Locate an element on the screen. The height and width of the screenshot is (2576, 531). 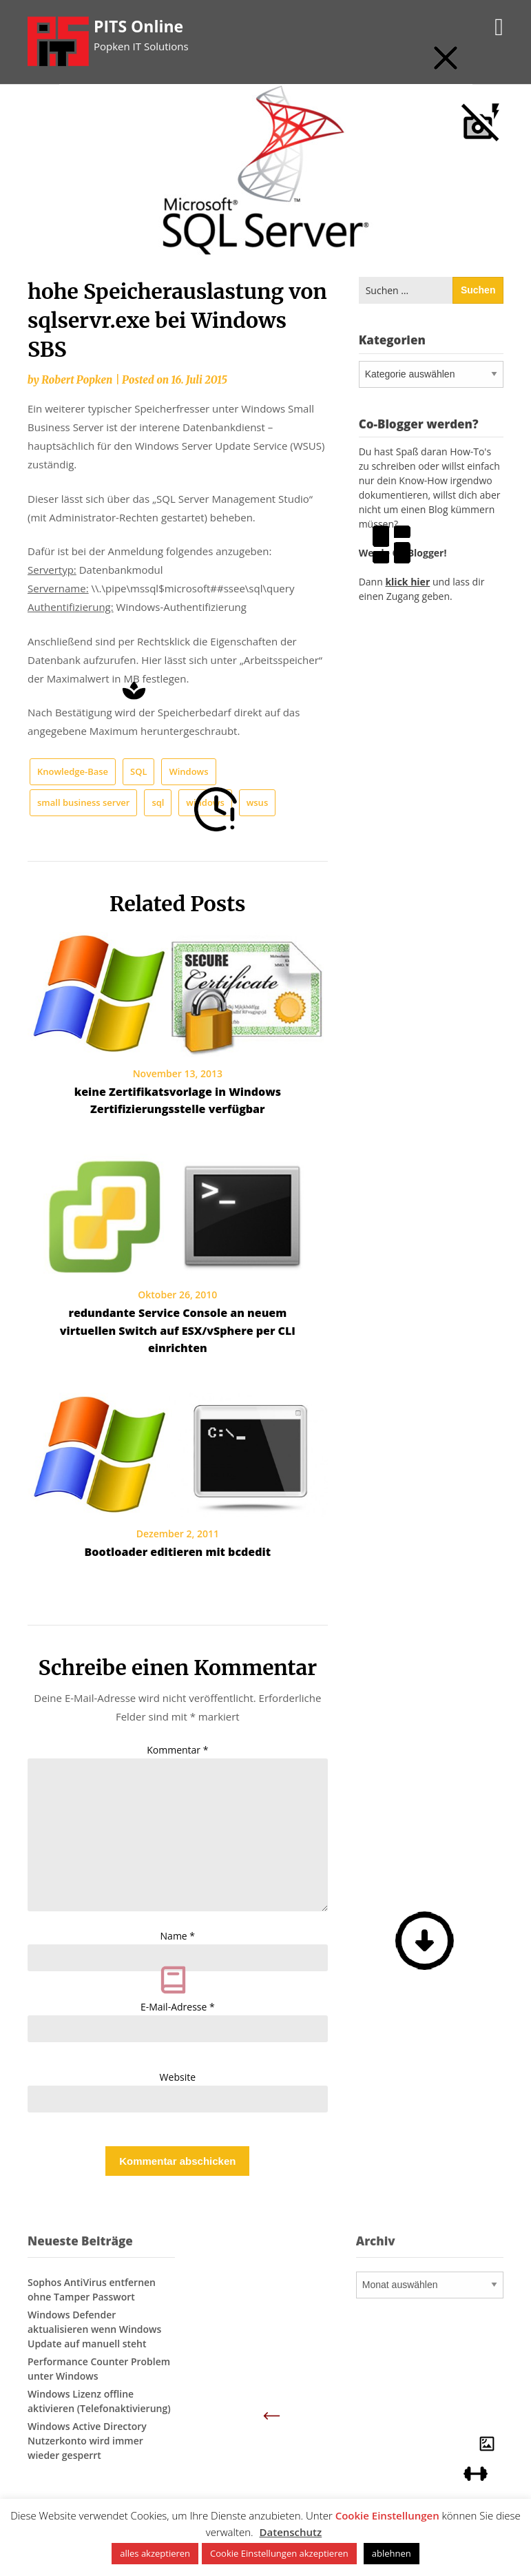
open a book or reading app is located at coordinates (173, 1980).